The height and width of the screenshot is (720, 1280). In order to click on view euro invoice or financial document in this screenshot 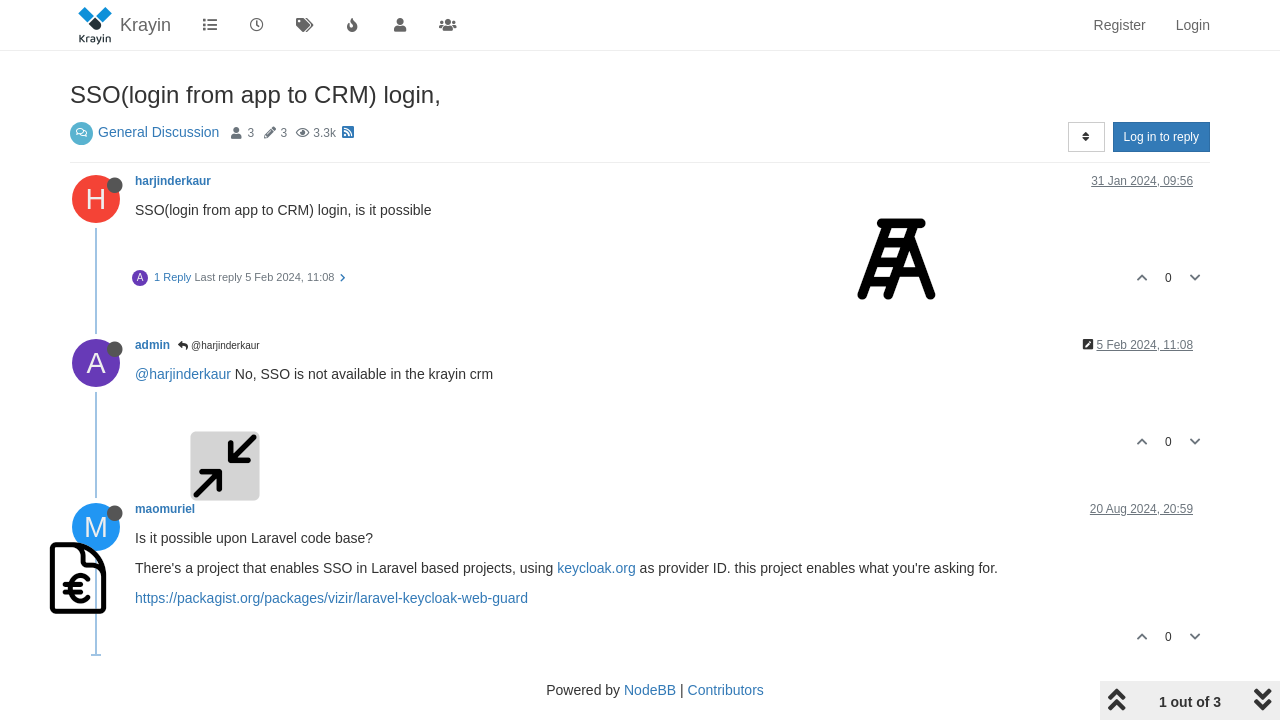, I will do `click(78, 578)`.